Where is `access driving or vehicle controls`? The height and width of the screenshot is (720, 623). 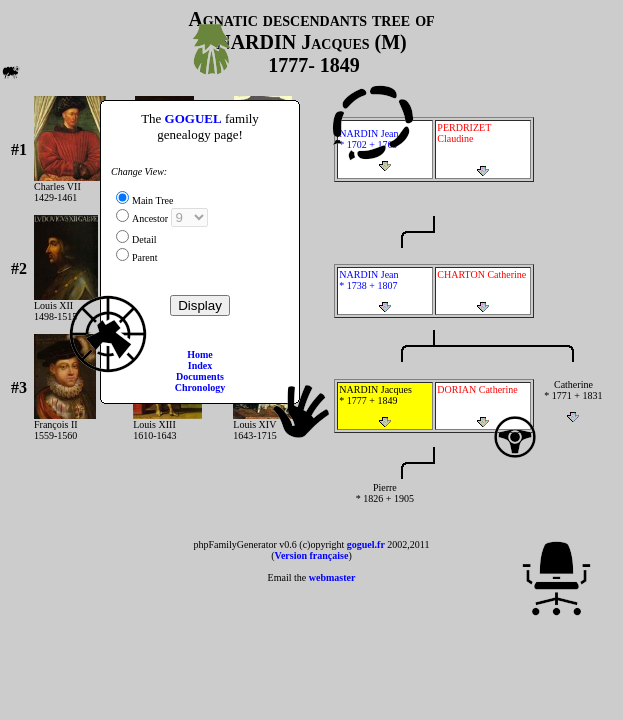 access driving or vehicle controls is located at coordinates (515, 437).